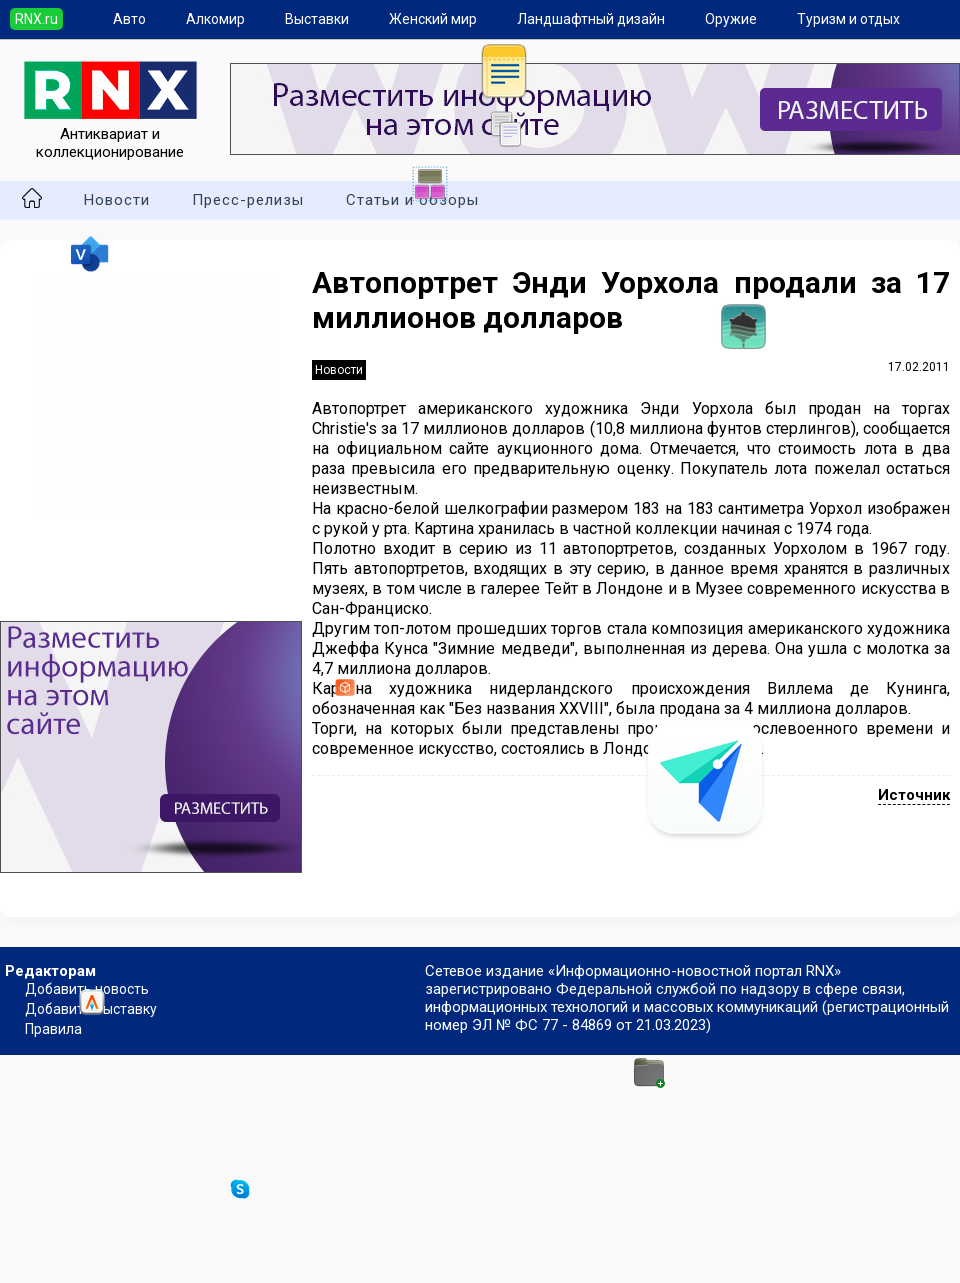  I want to click on open Microsoft Visio application, so click(90, 254).